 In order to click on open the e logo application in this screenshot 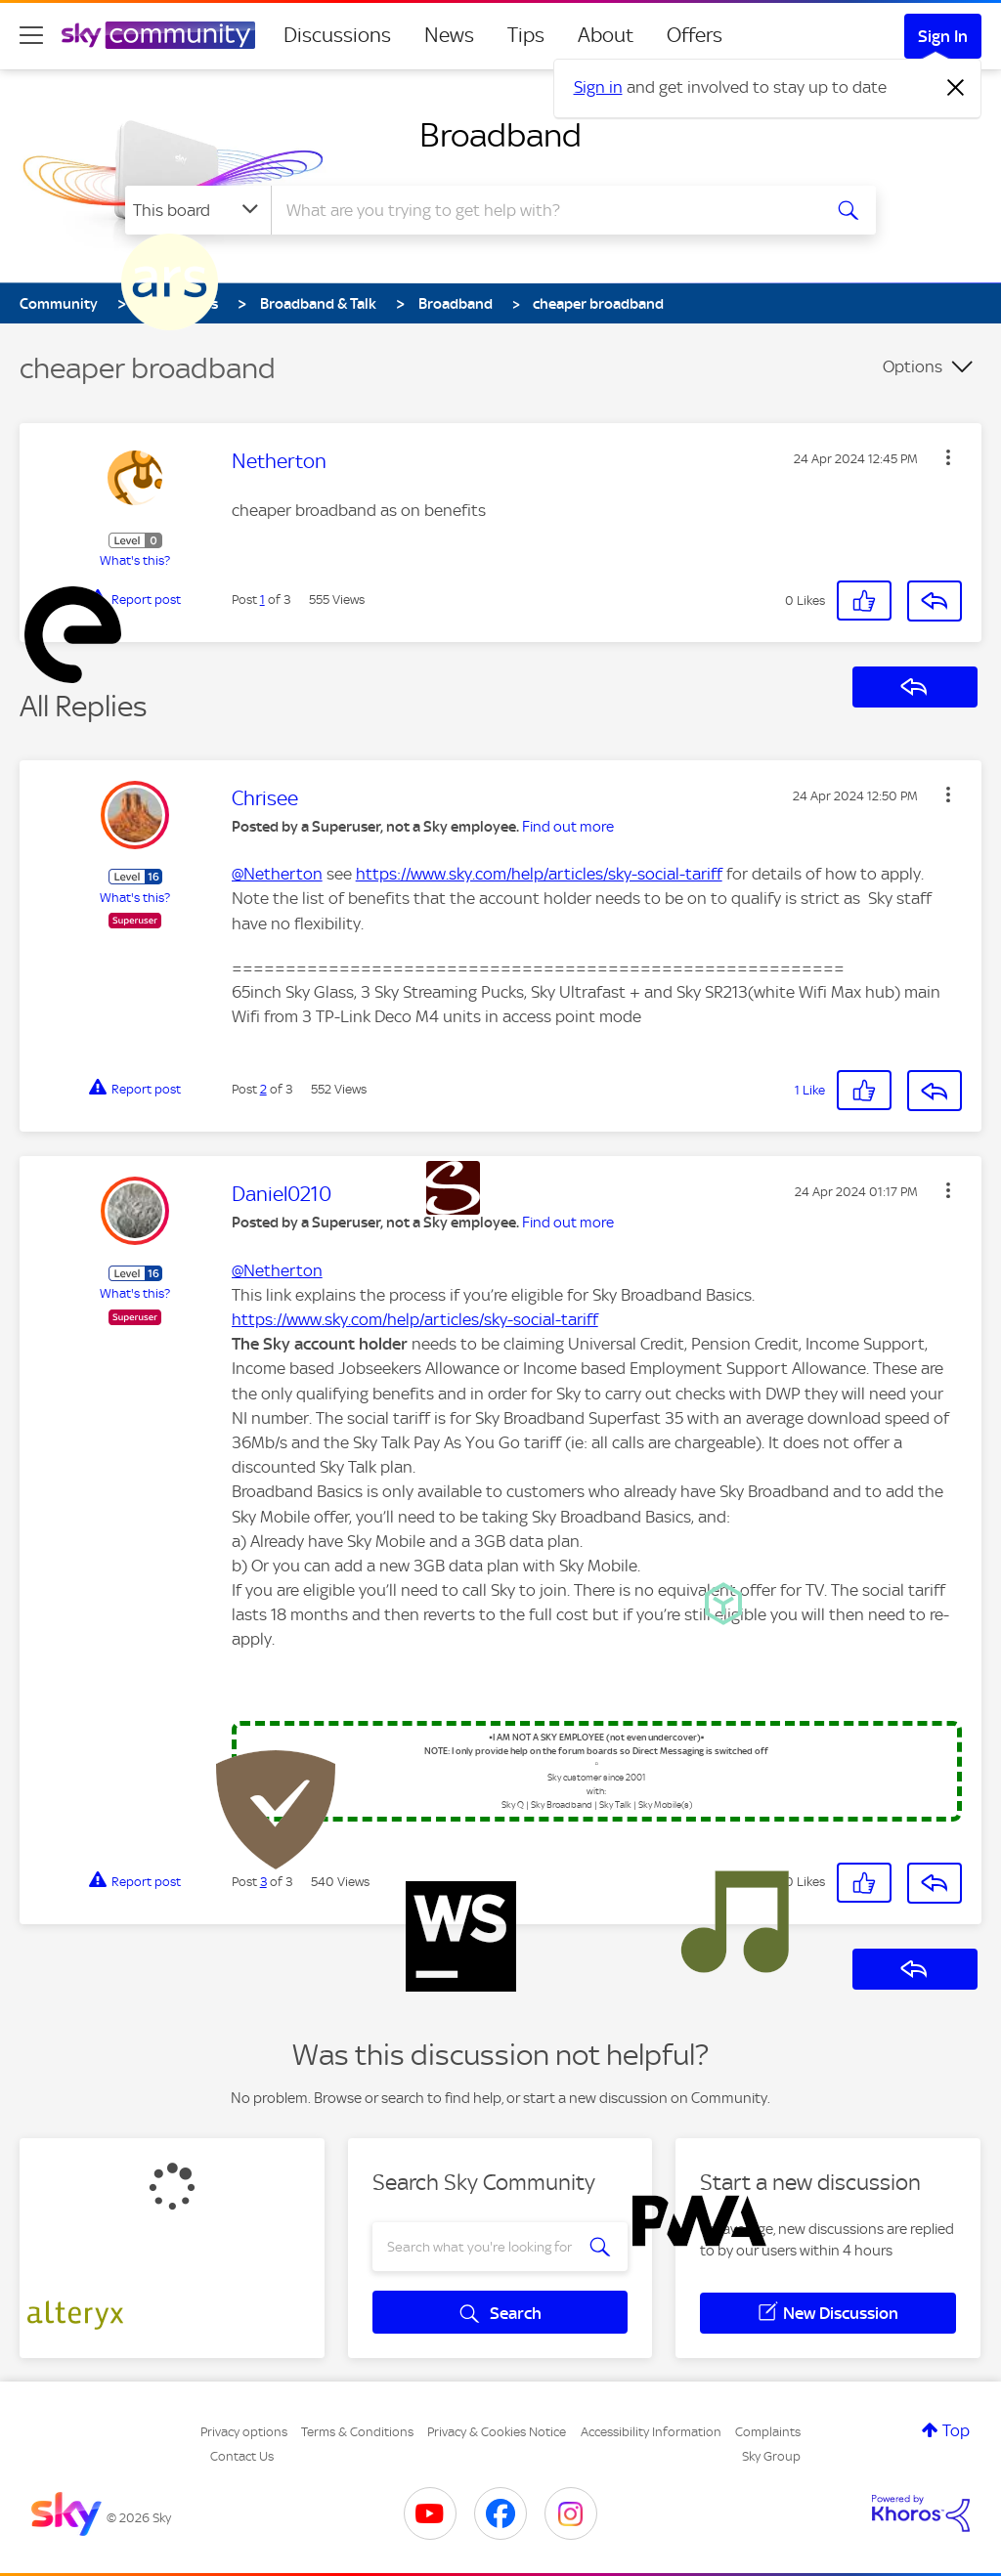, I will do `click(72, 634)`.